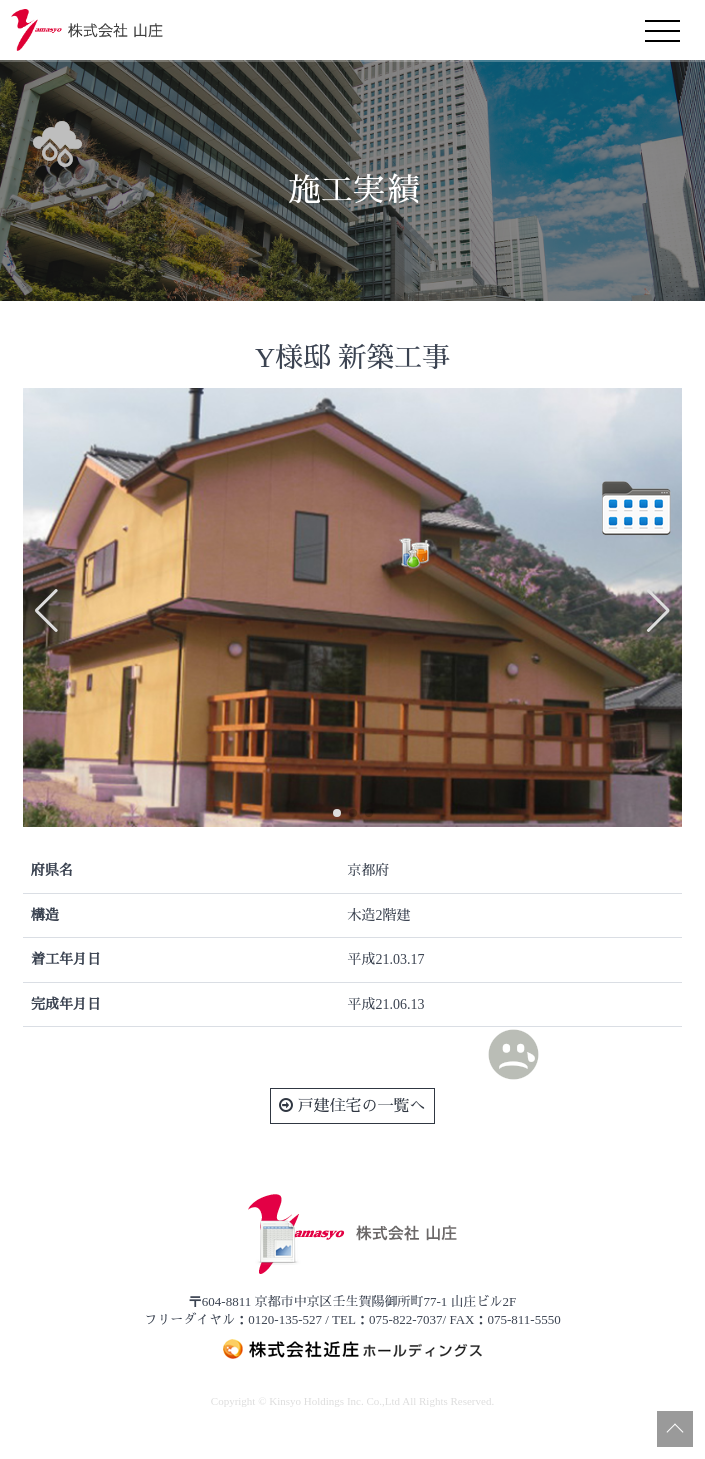  What do you see at coordinates (513, 1054) in the screenshot?
I see `indicates sadness or emotional reaction` at bounding box center [513, 1054].